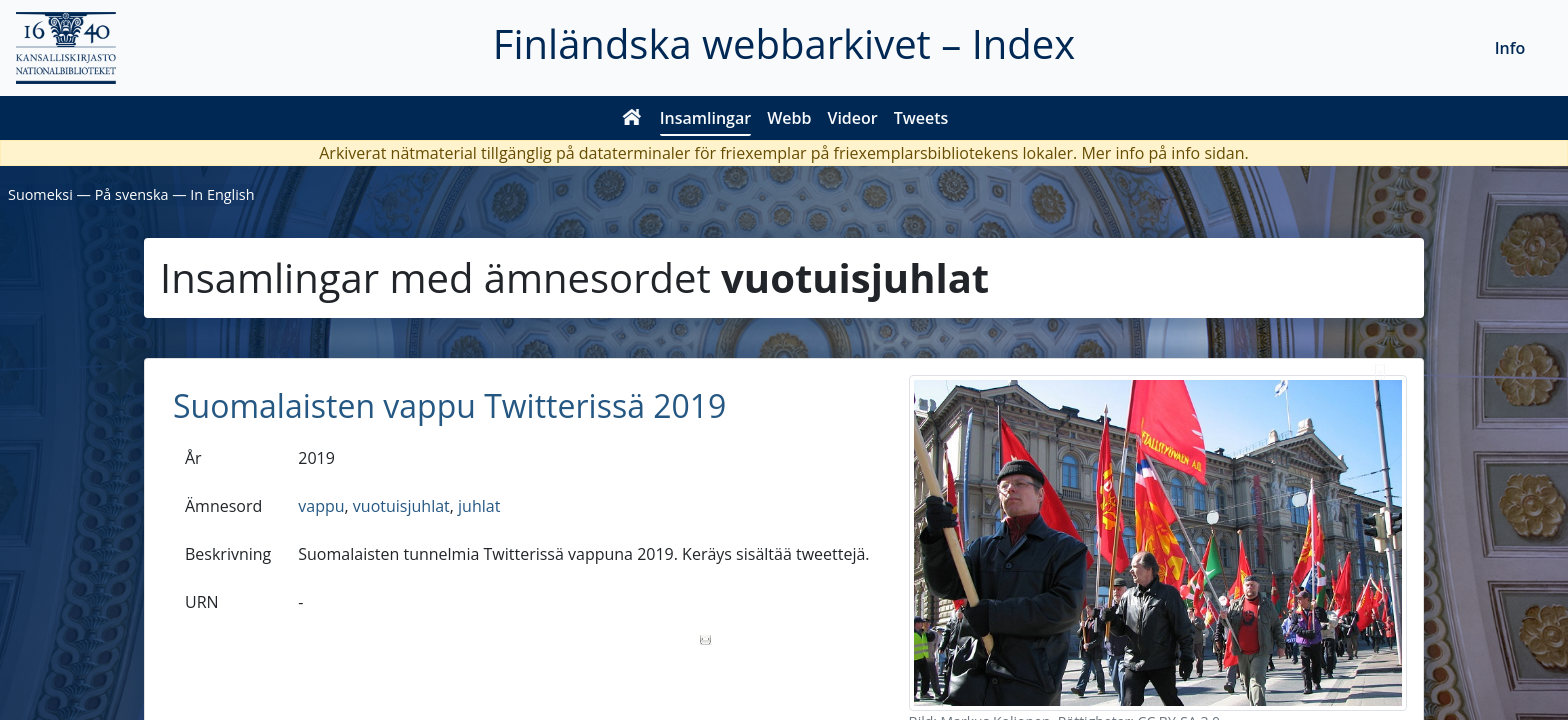 The width and height of the screenshot is (1568, 720). I want to click on zoom out to reduce magnification, so click(705, 638).